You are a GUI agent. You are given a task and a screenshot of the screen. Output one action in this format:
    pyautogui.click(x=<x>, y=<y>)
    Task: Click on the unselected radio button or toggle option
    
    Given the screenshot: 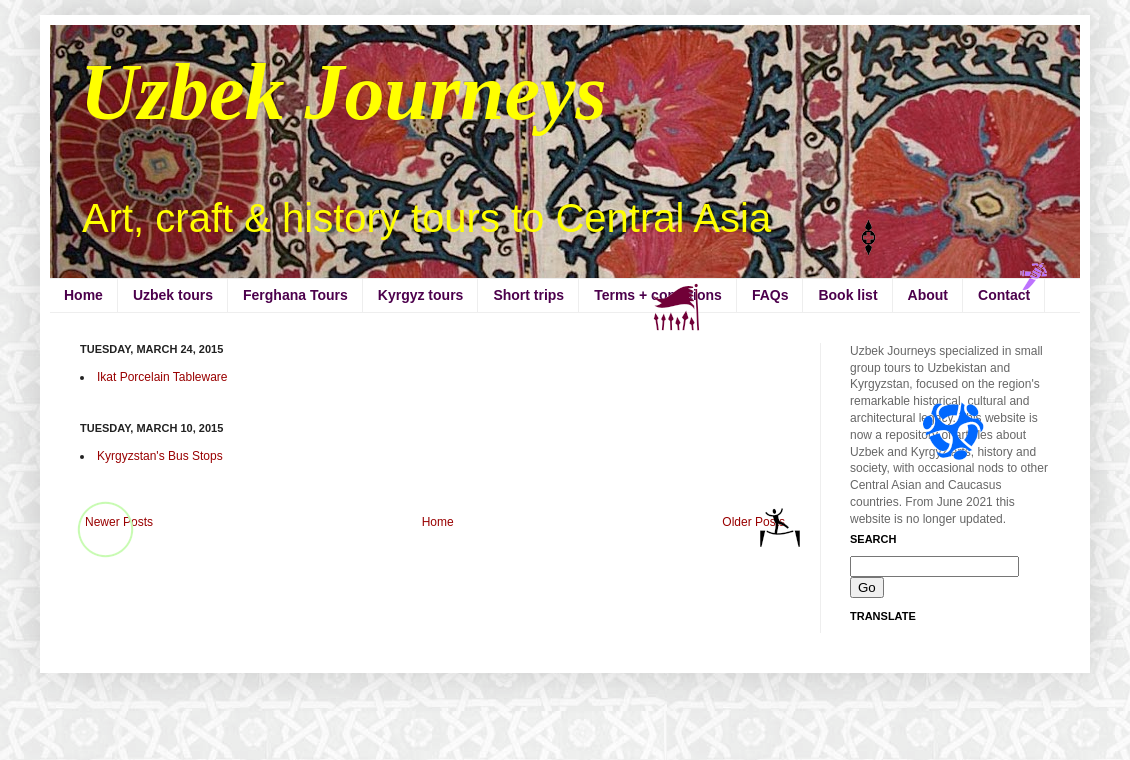 What is the action you would take?
    pyautogui.click(x=105, y=529)
    